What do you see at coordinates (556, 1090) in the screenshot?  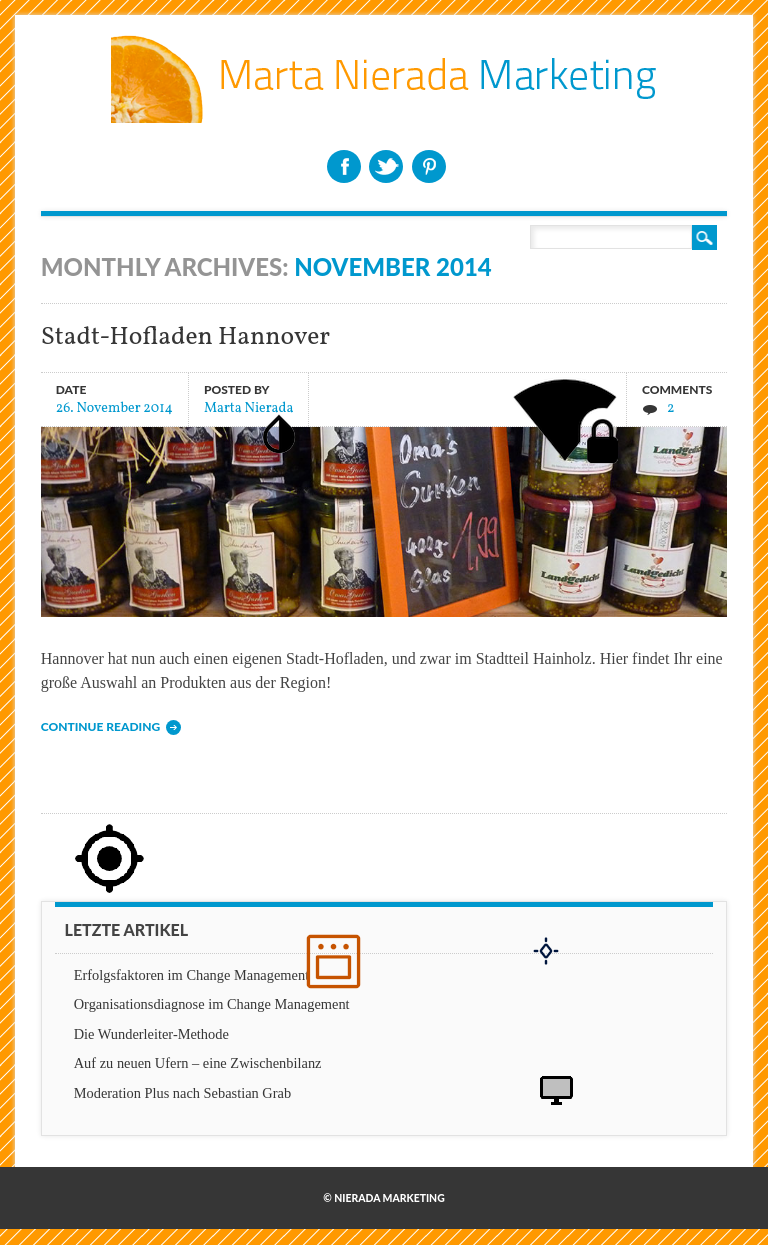 I see `switch to desktop view` at bounding box center [556, 1090].